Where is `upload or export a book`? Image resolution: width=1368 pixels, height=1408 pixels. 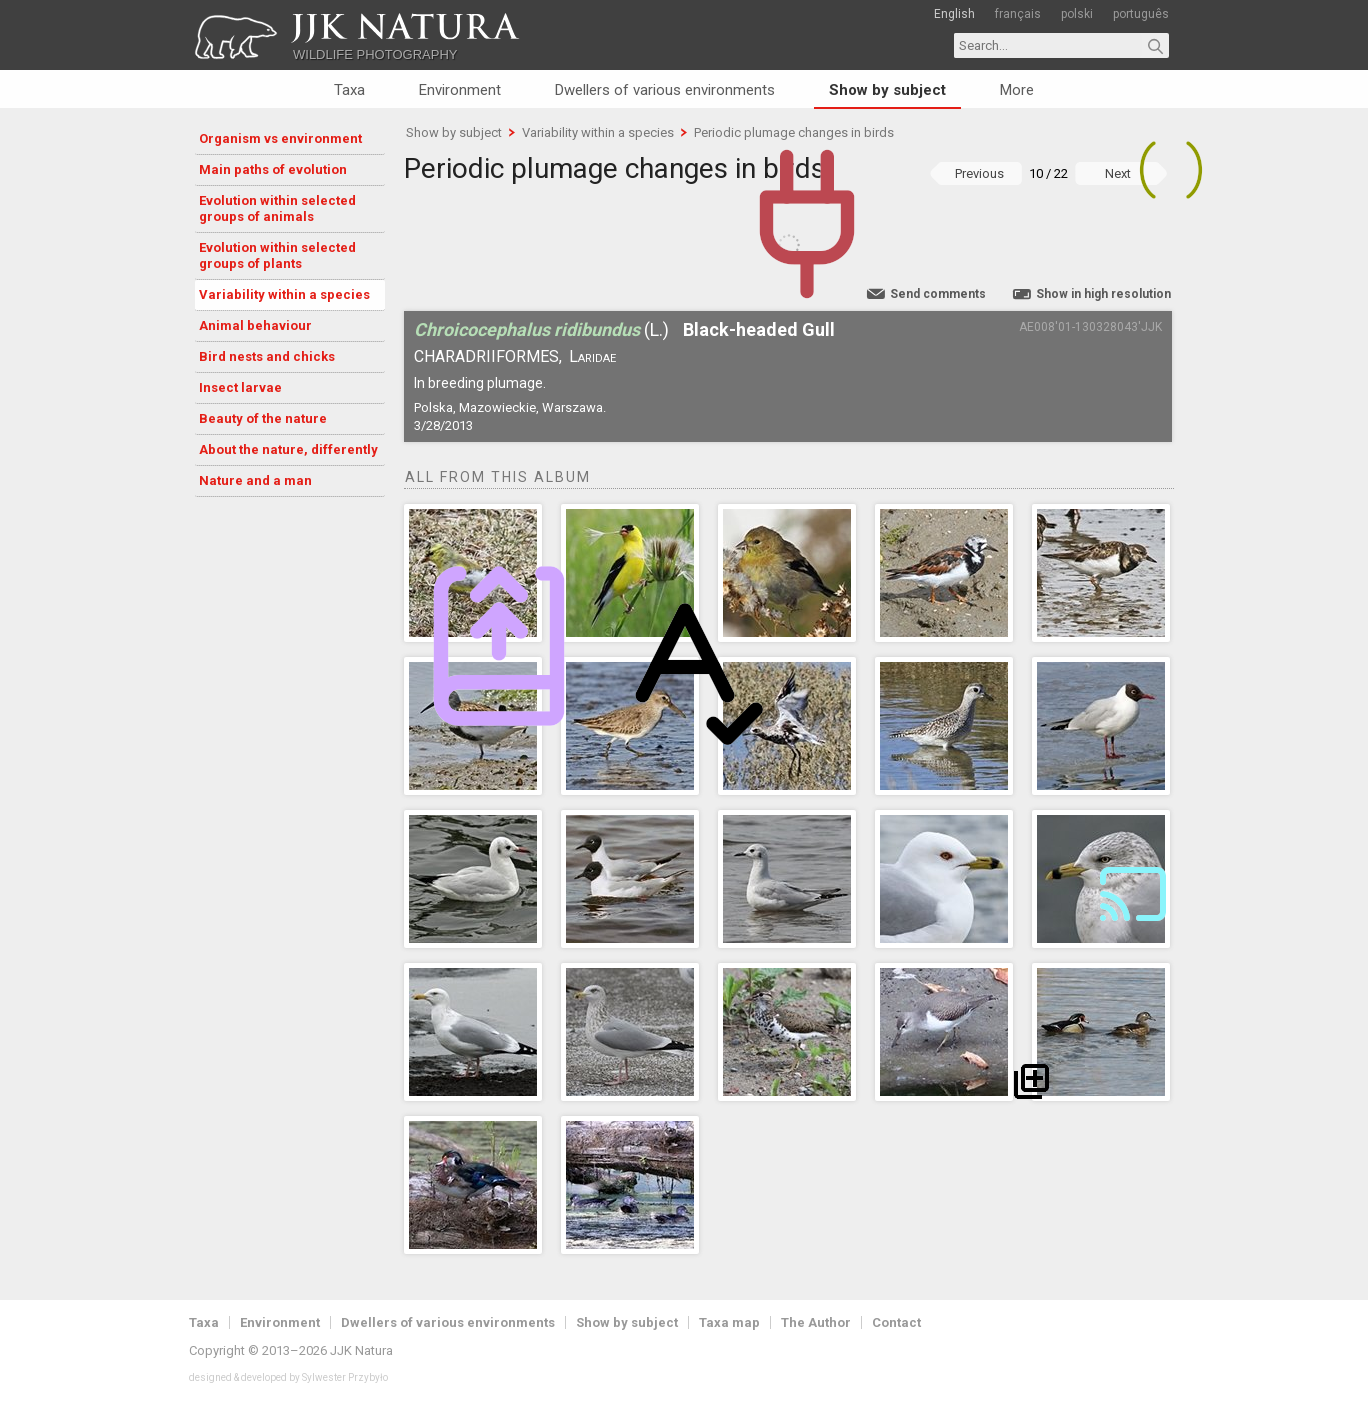
upload or export a book is located at coordinates (499, 646).